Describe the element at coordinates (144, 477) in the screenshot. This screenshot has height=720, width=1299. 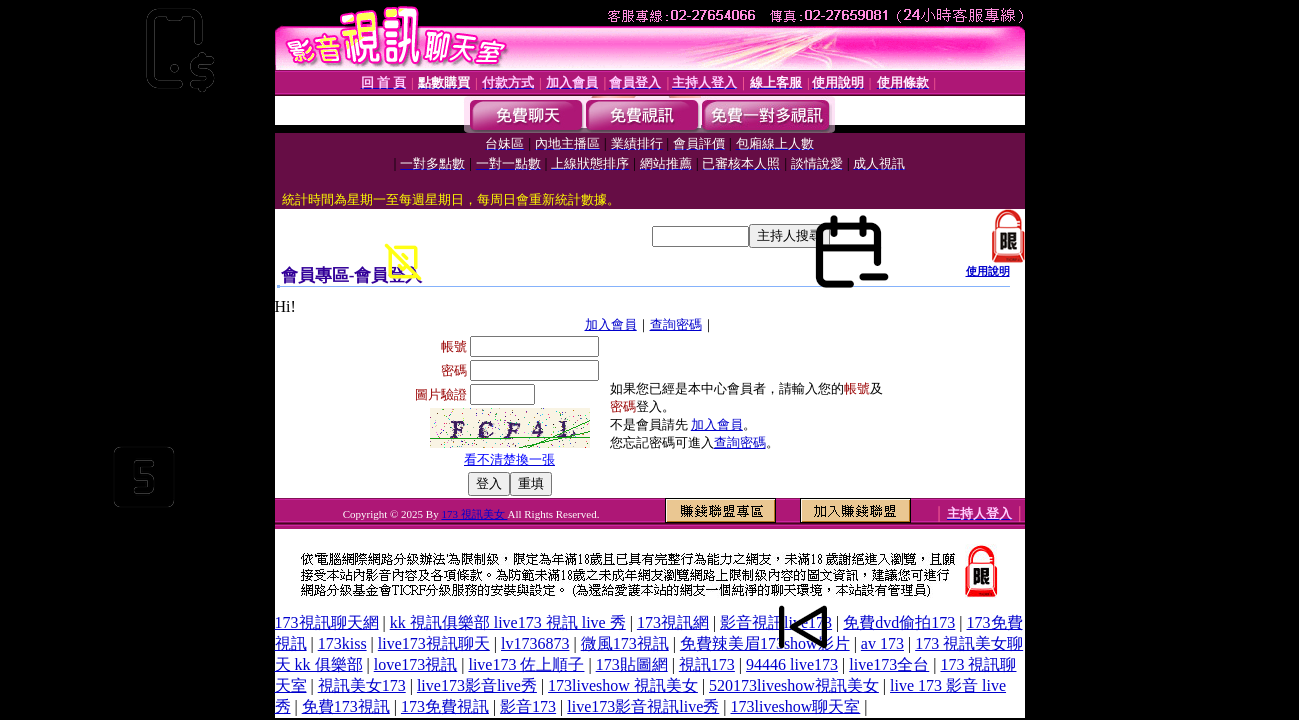
I see `select image filter or effect number 5` at that location.